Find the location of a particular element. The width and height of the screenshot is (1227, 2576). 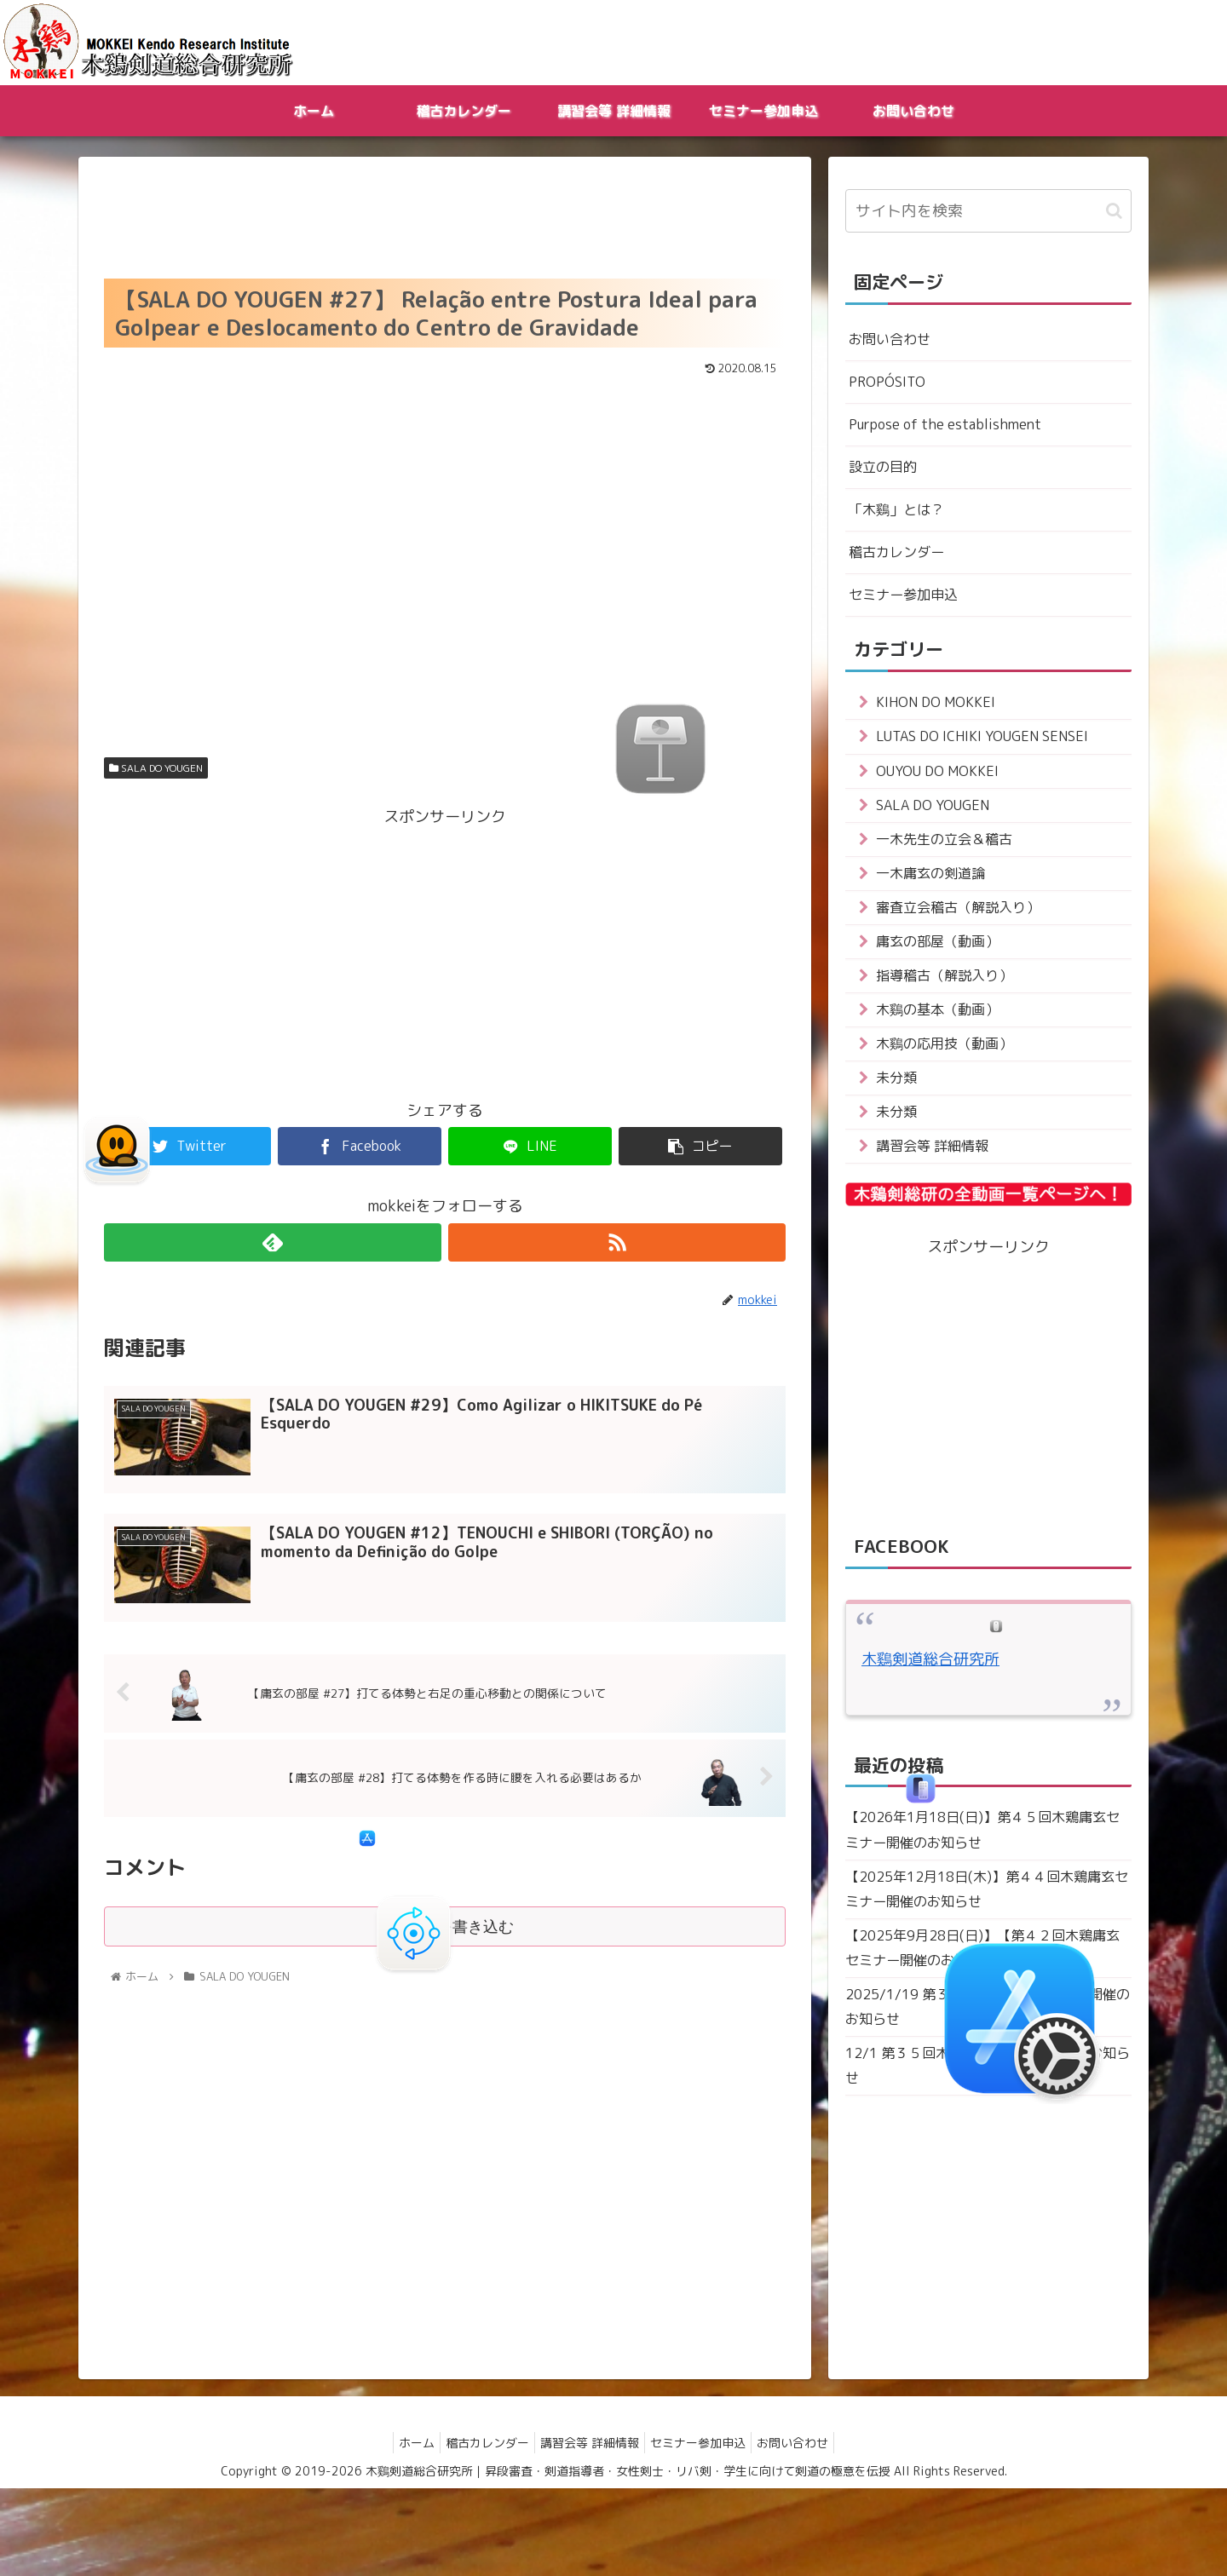

open software properties or developer settings is located at coordinates (1019, 2018).